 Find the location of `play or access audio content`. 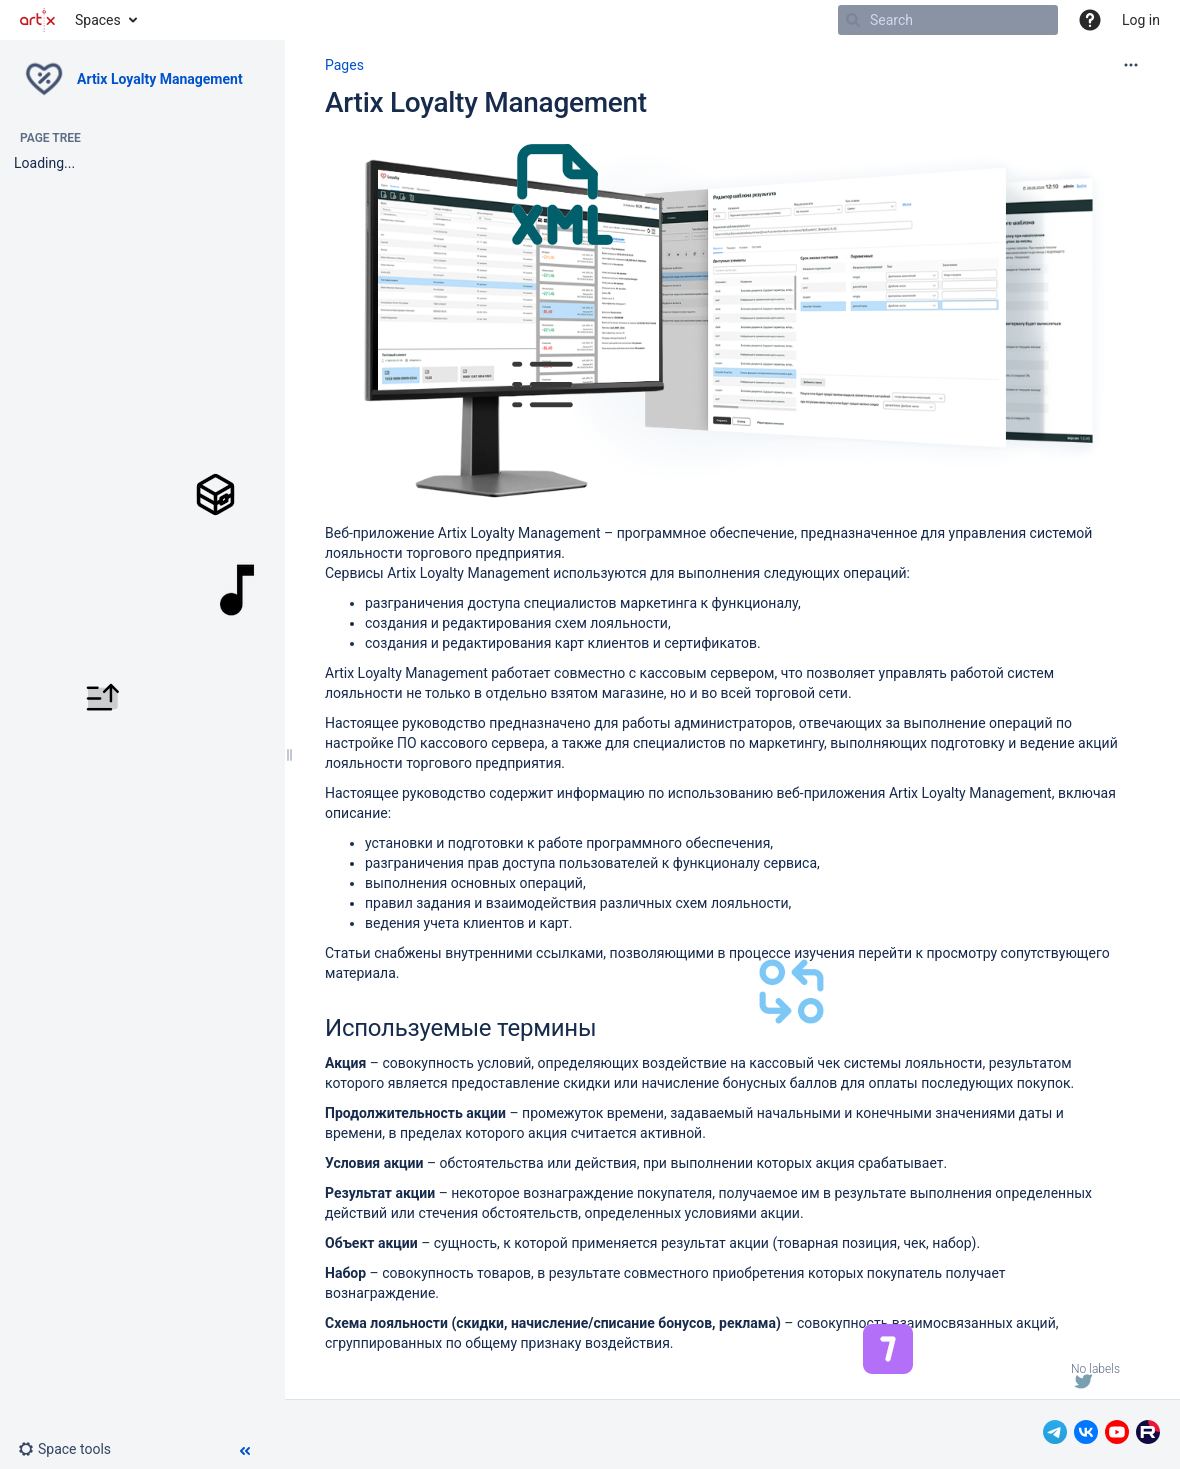

play or access audio content is located at coordinates (237, 590).